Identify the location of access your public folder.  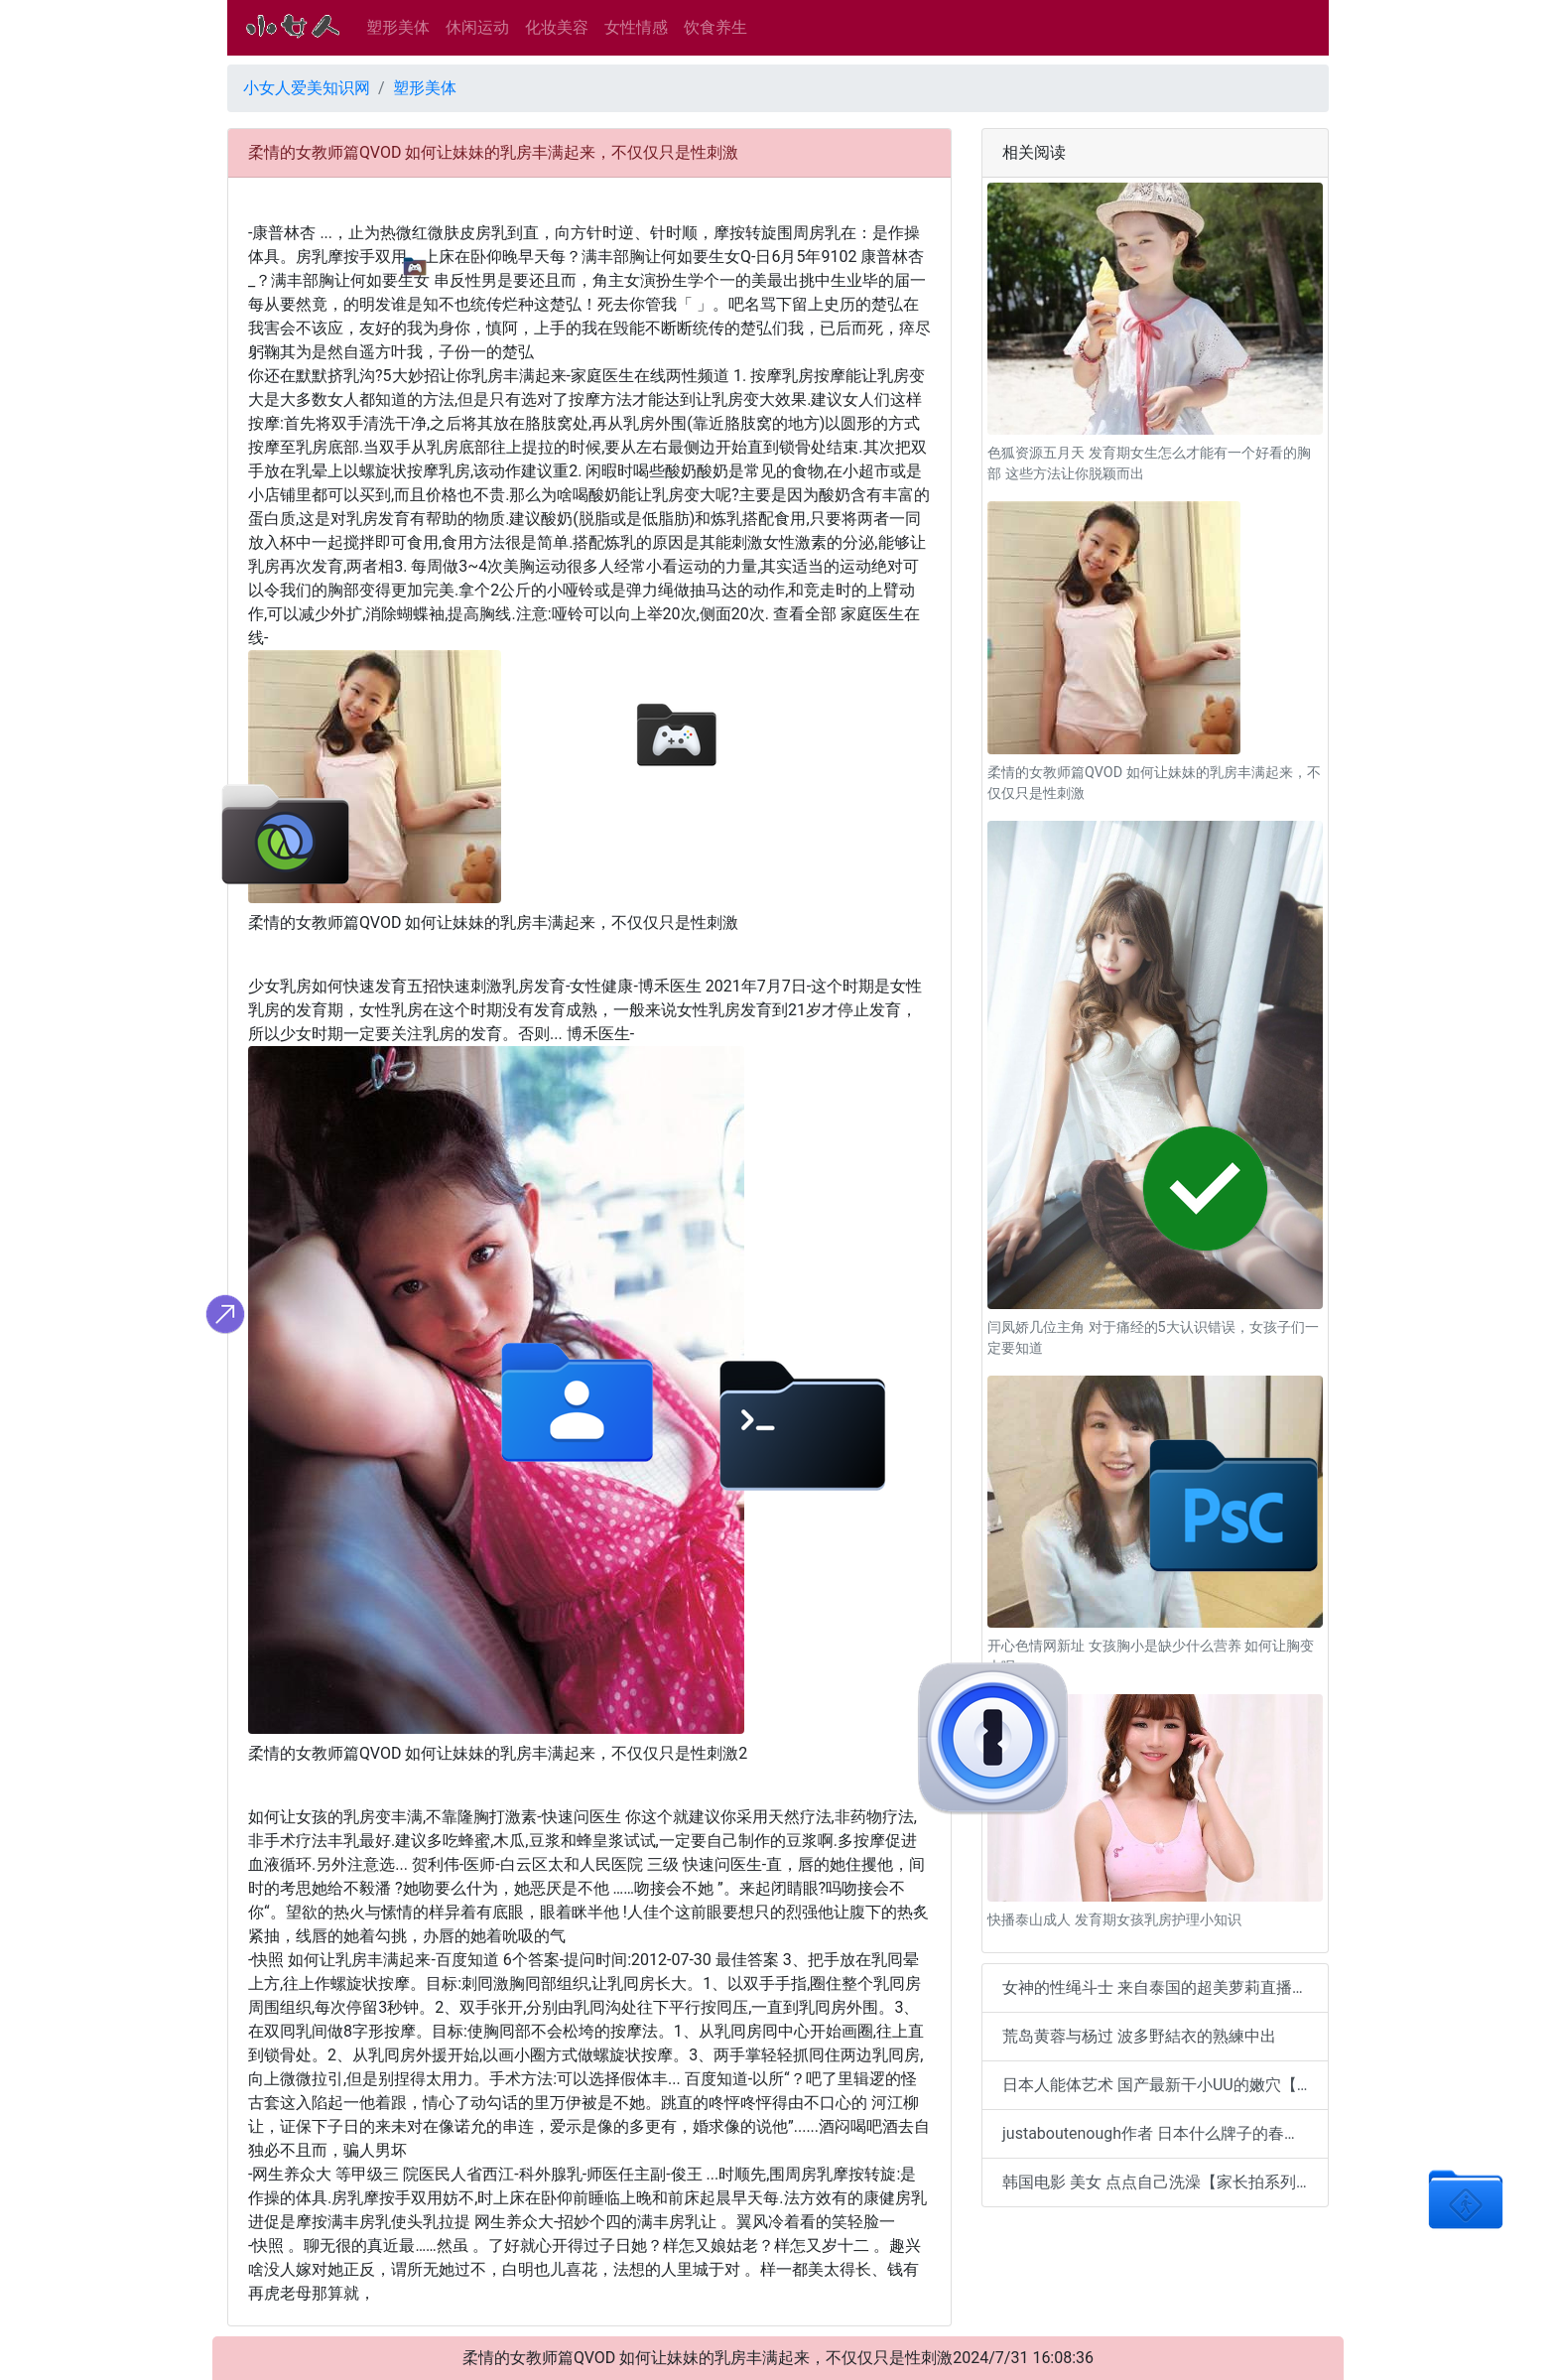
(1466, 2199).